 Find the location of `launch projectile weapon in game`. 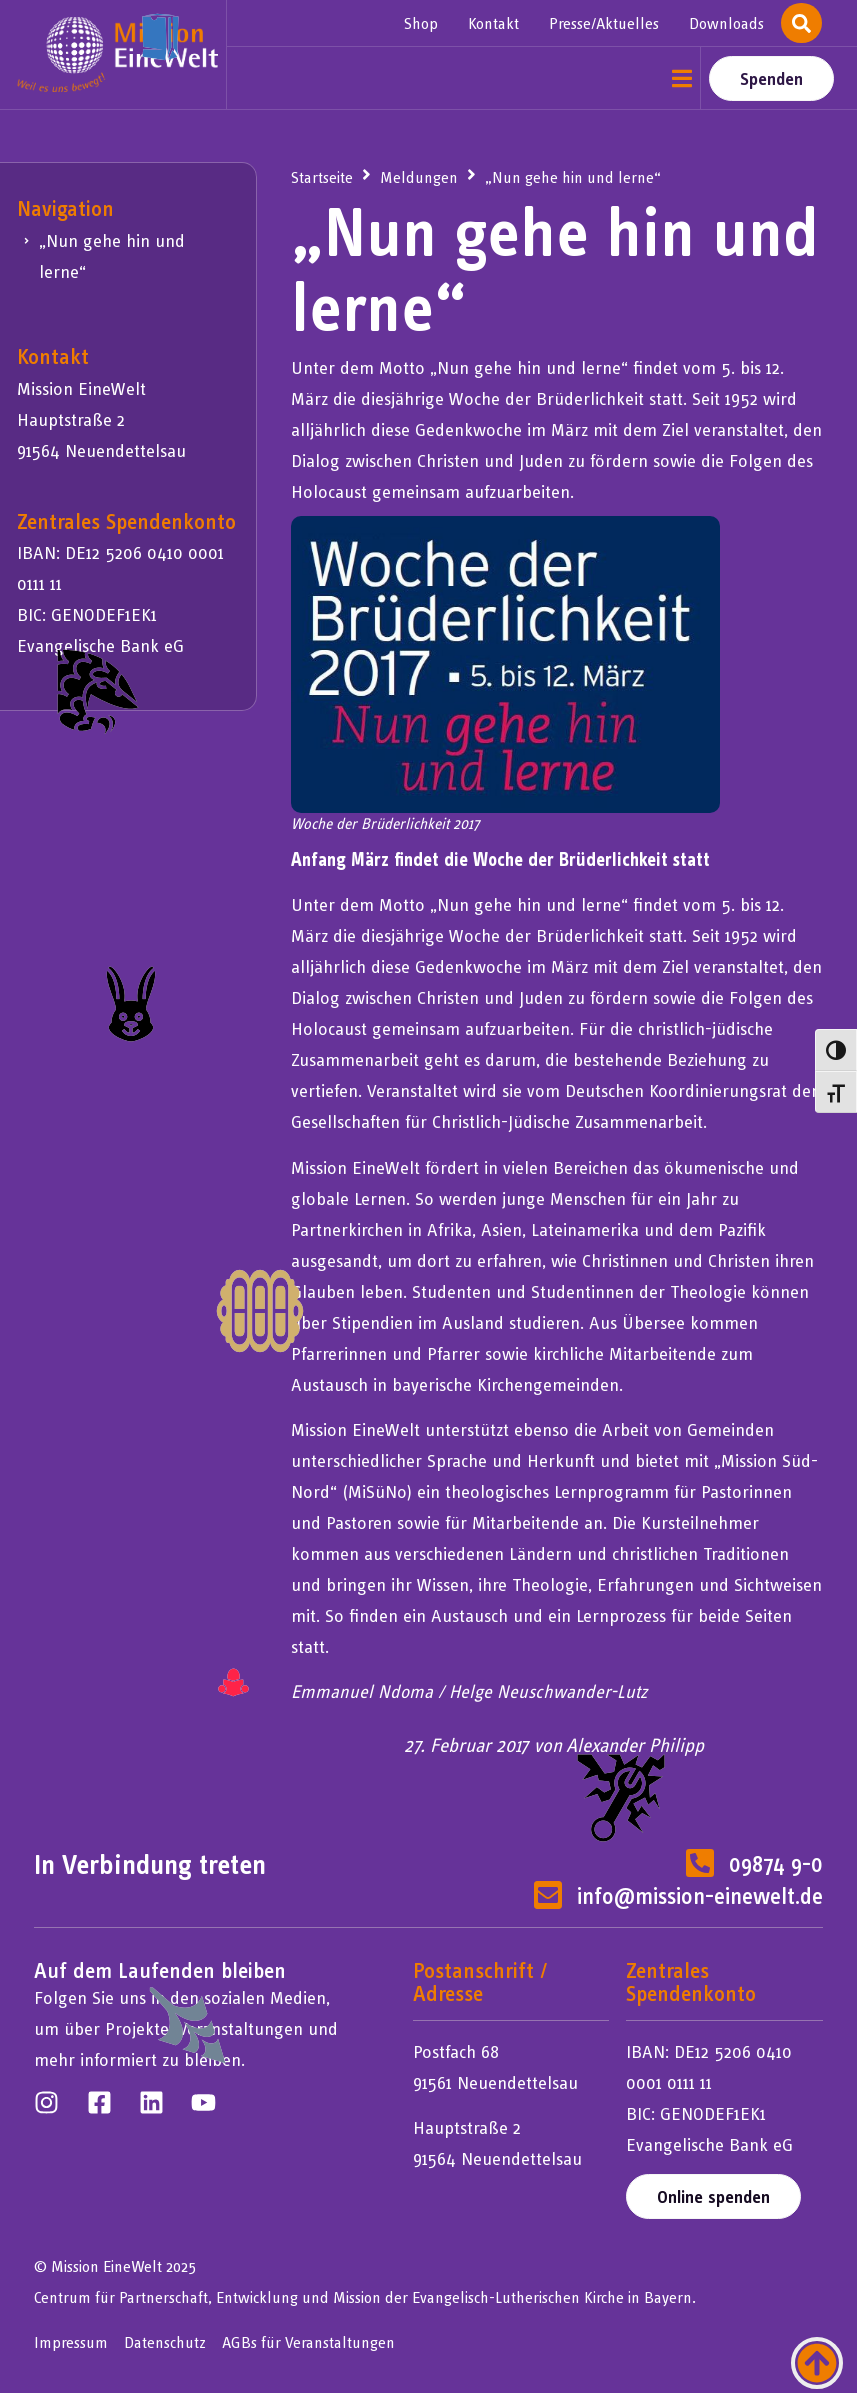

launch projectile weapon in game is located at coordinates (188, 2026).